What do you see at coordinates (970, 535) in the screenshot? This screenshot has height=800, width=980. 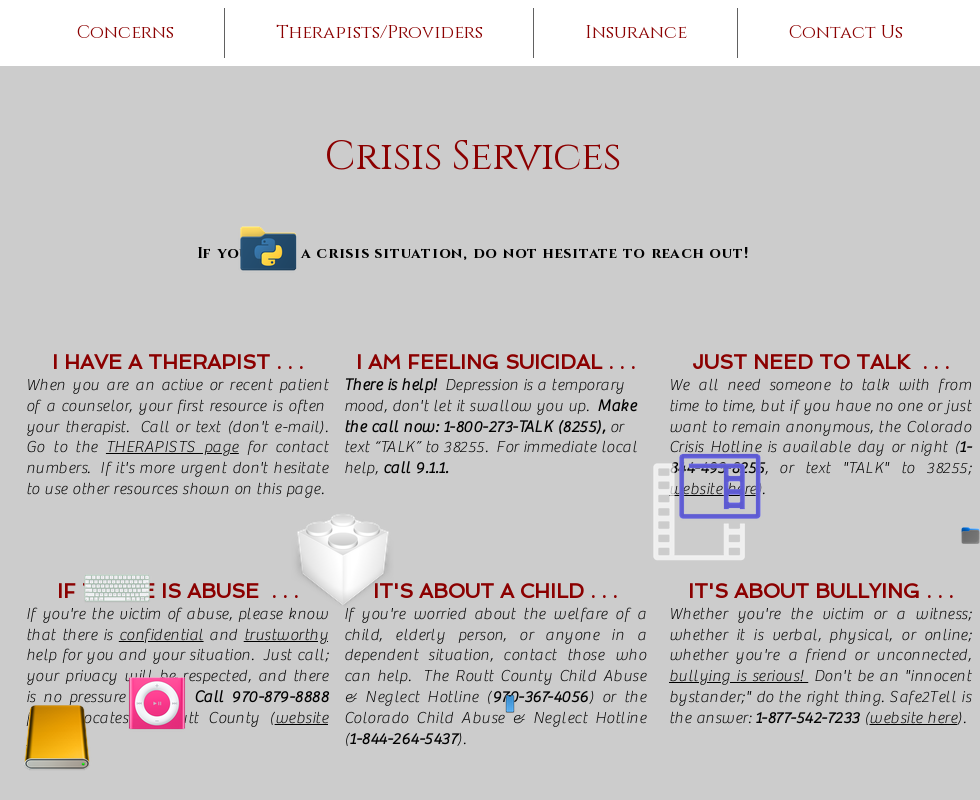 I see `open folder to view contents` at bounding box center [970, 535].